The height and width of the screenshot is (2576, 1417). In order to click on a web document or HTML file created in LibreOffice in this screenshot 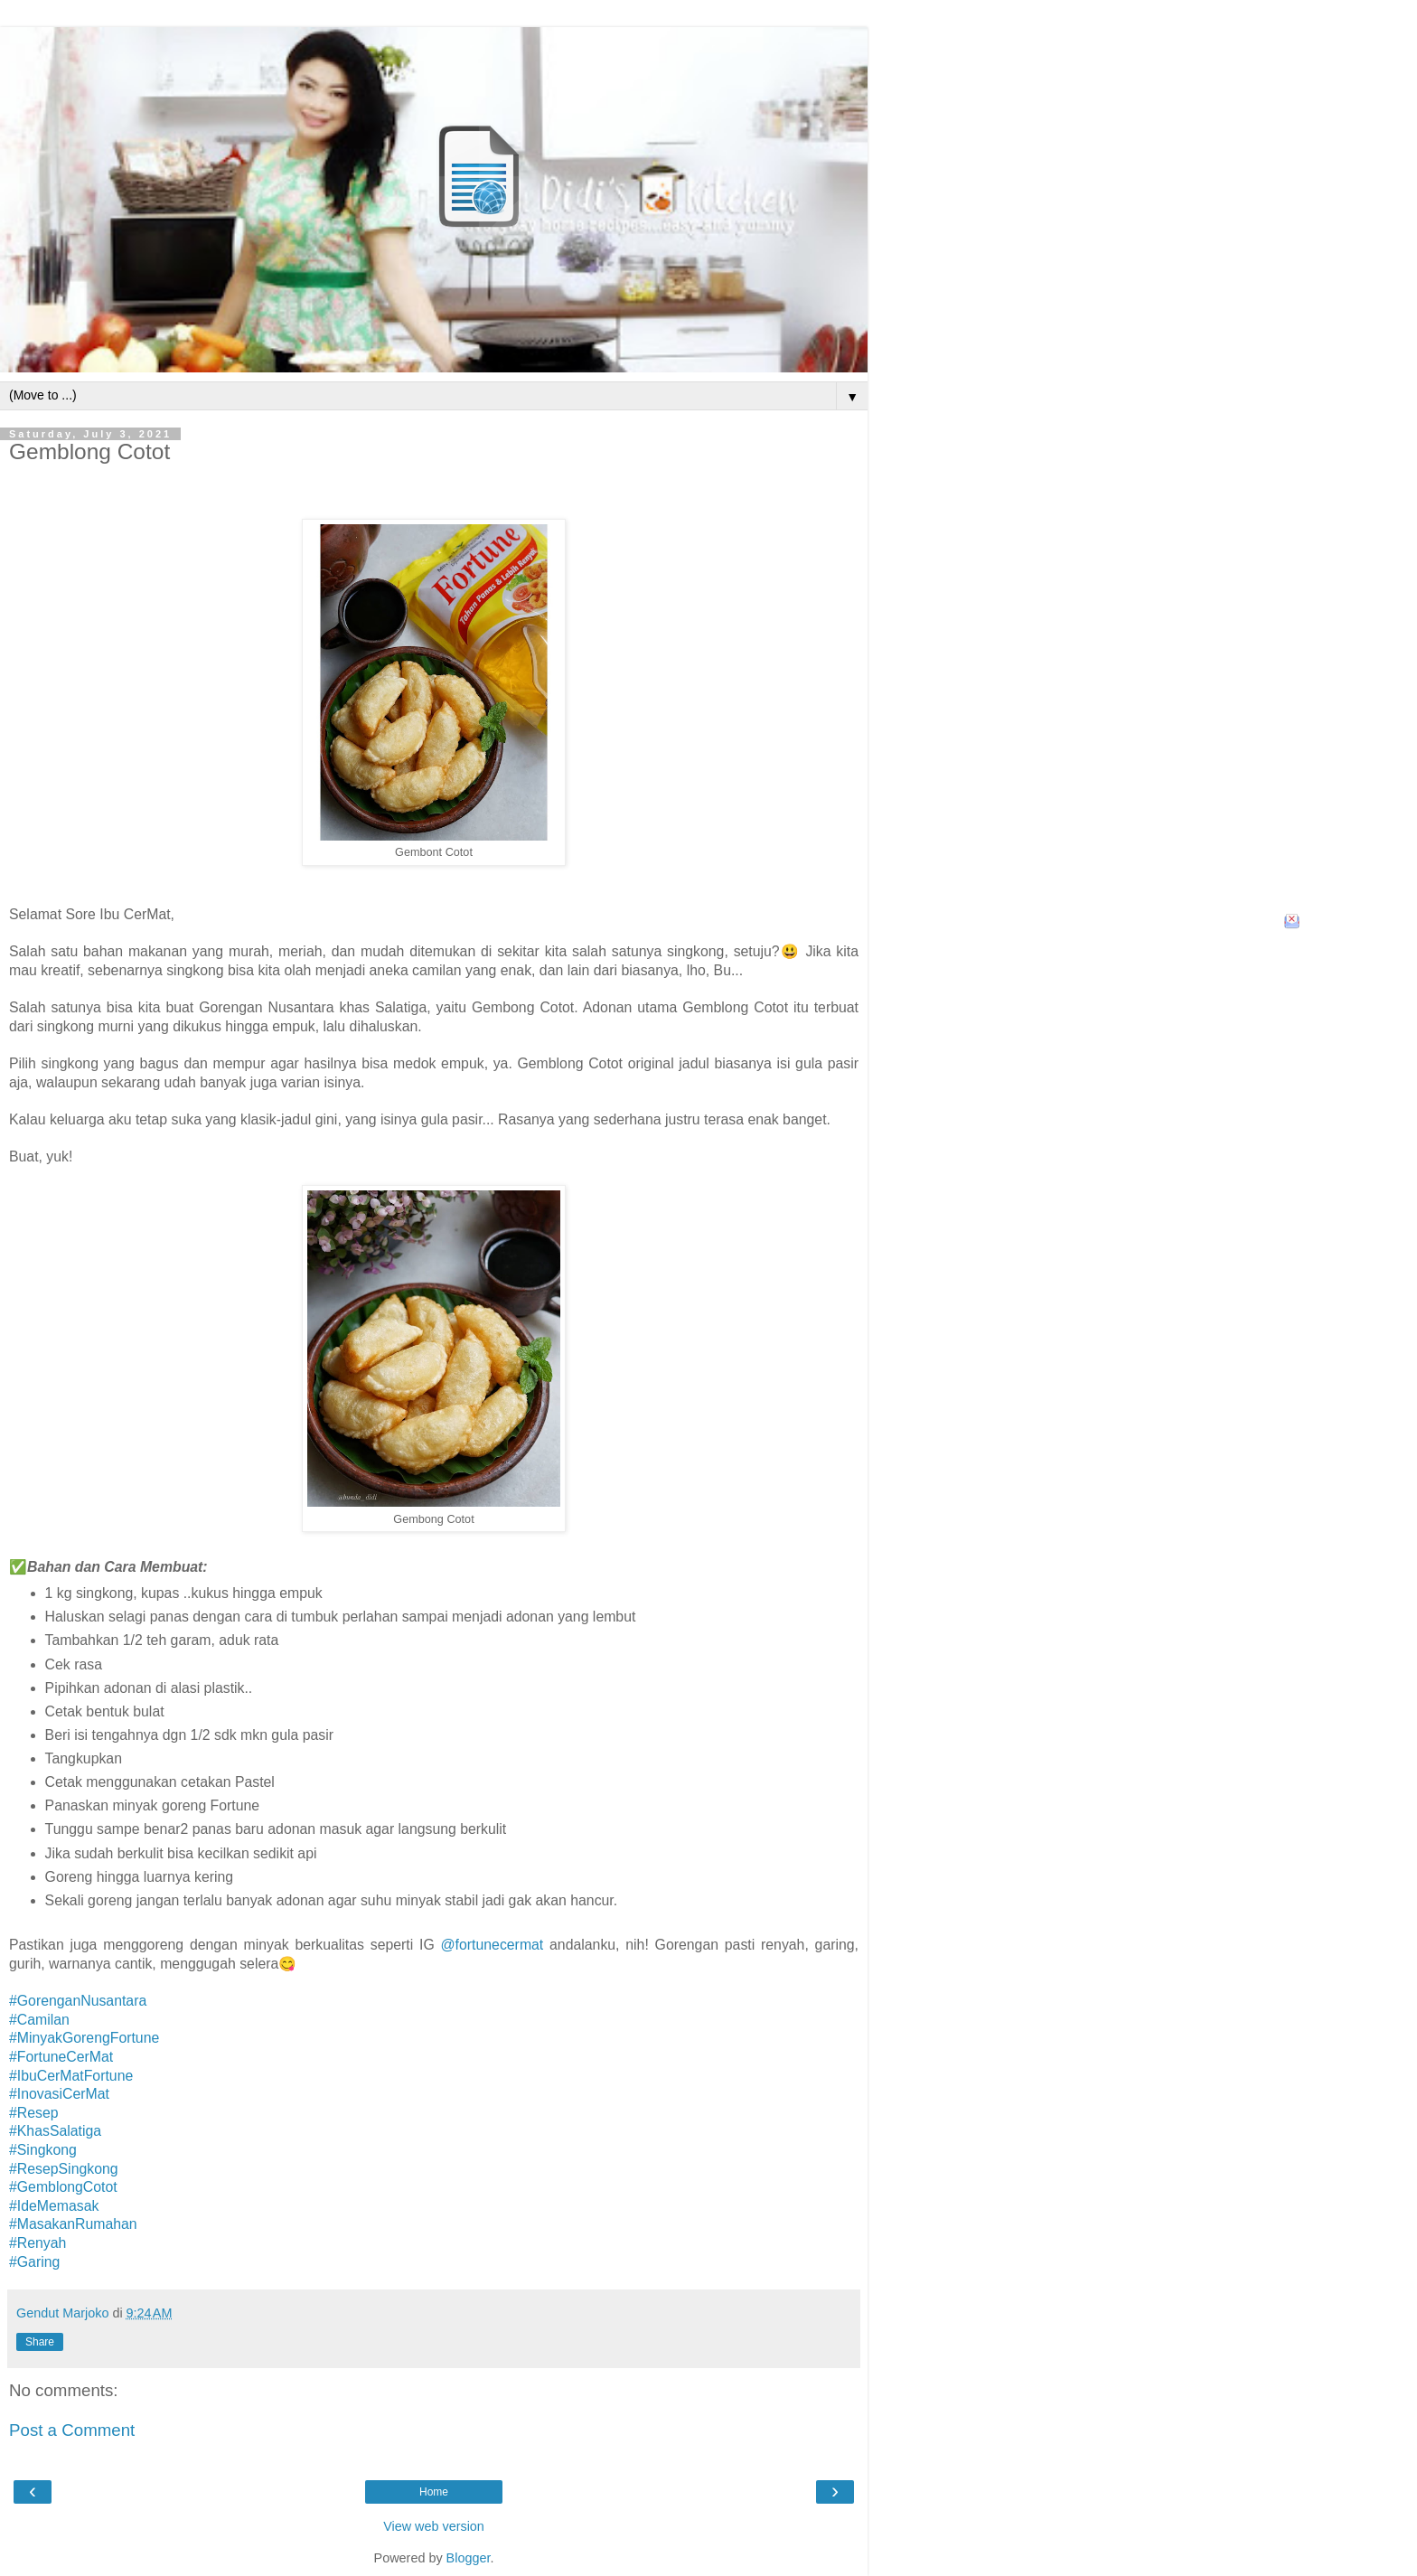, I will do `click(479, 176)`.